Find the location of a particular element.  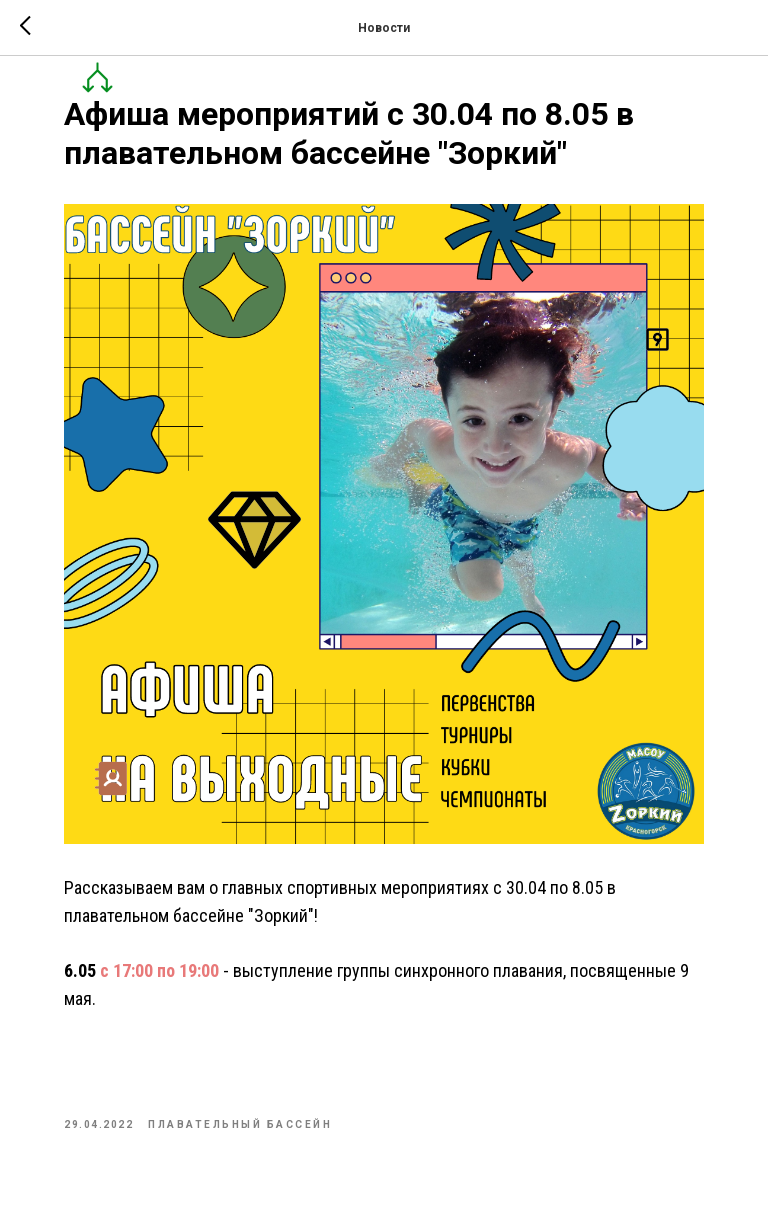

select the number nine is located at coordinates (657, 339).